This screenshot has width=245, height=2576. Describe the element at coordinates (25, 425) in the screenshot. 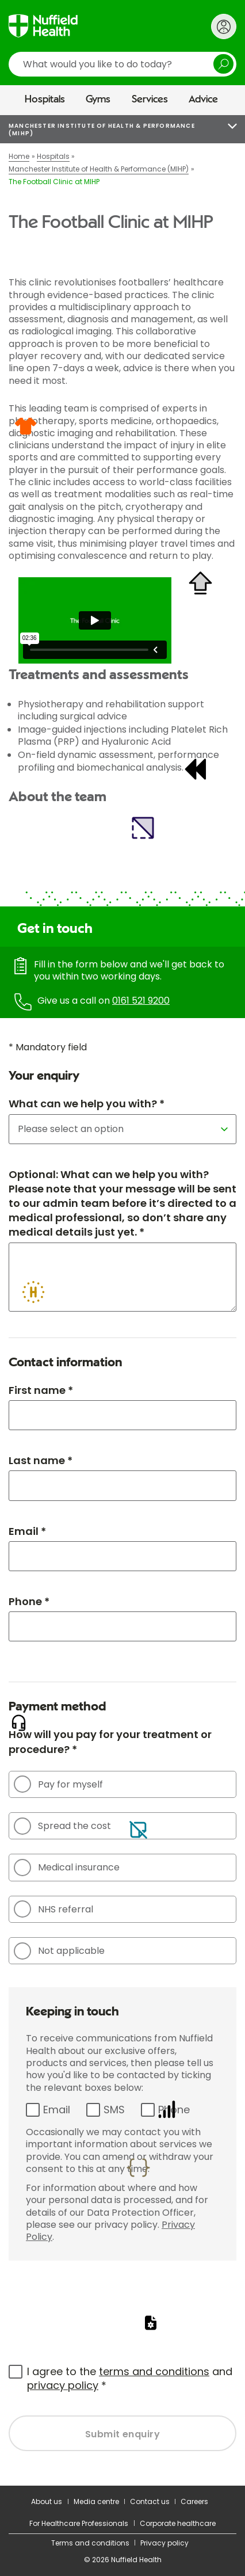

I see `browse clothing or apparel items` at that location.